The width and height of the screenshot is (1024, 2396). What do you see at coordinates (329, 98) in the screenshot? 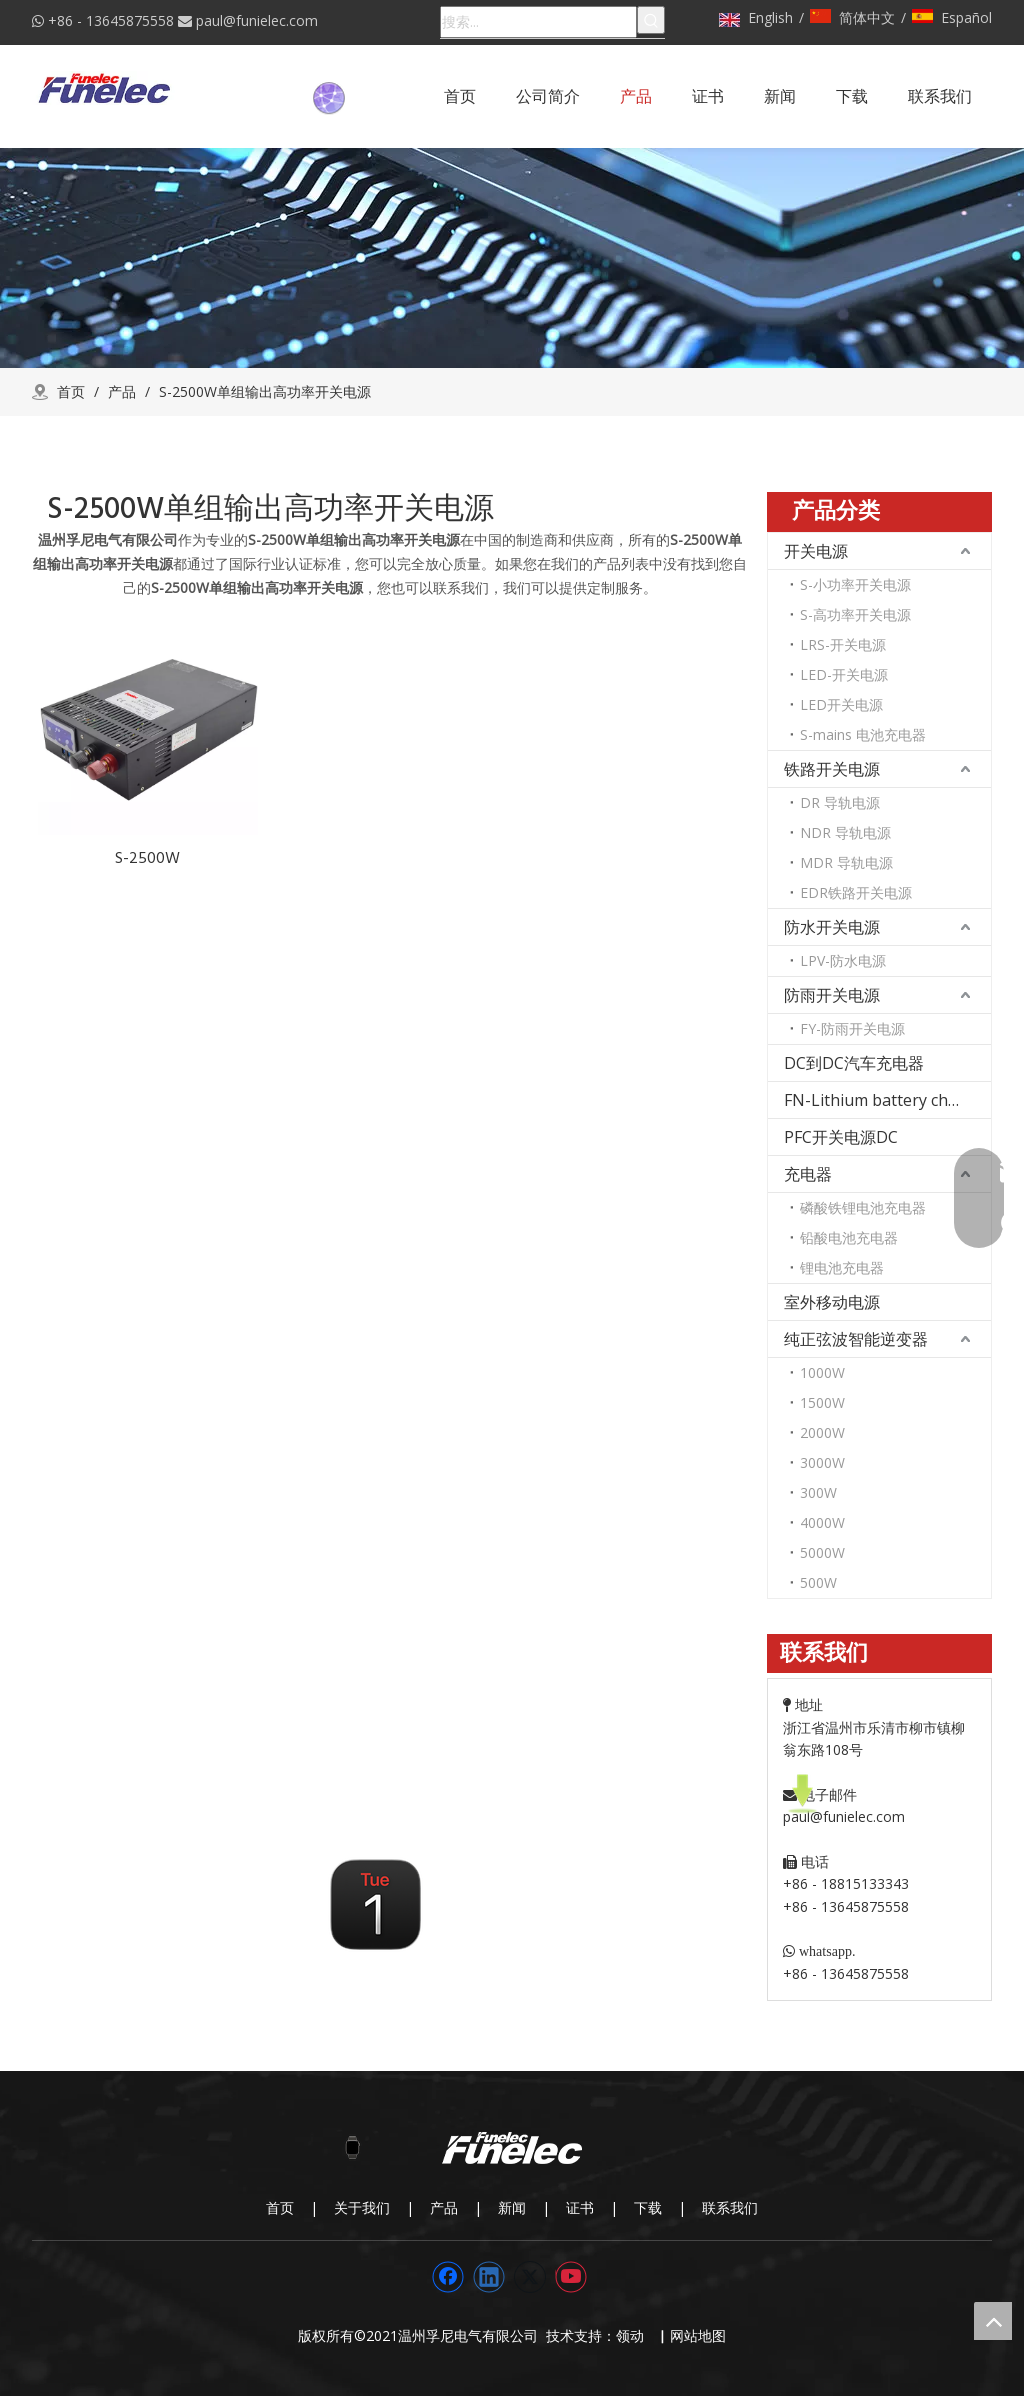
I see `open internet browser or web applications` at bounding box center [329, 98].